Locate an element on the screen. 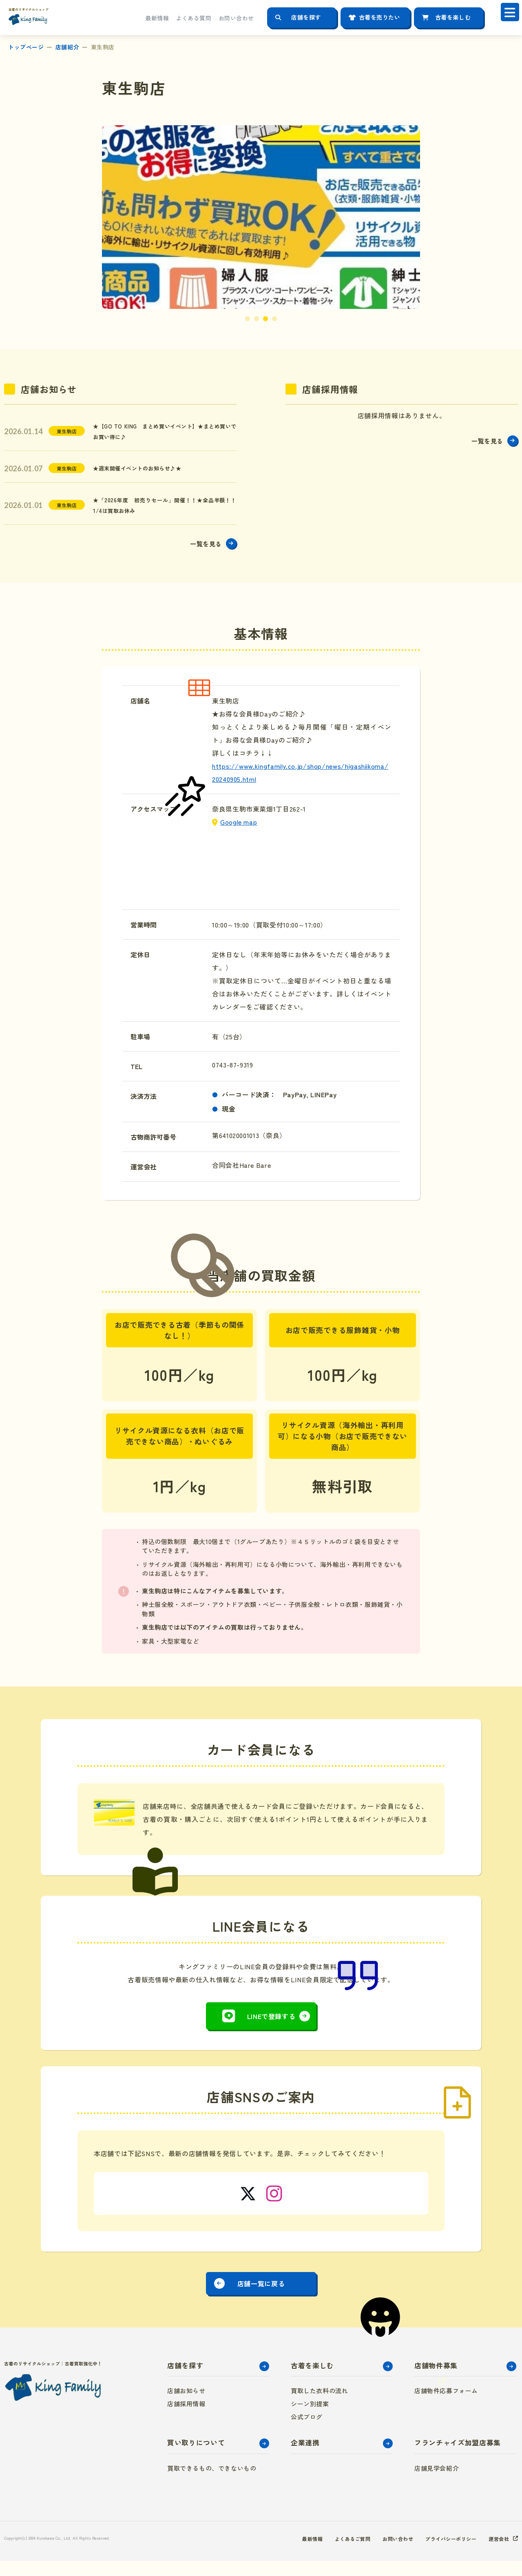 Image resolution: width=522 pixels, height=2576 pixels. open reading mode is located at coordinates (155, 1872).